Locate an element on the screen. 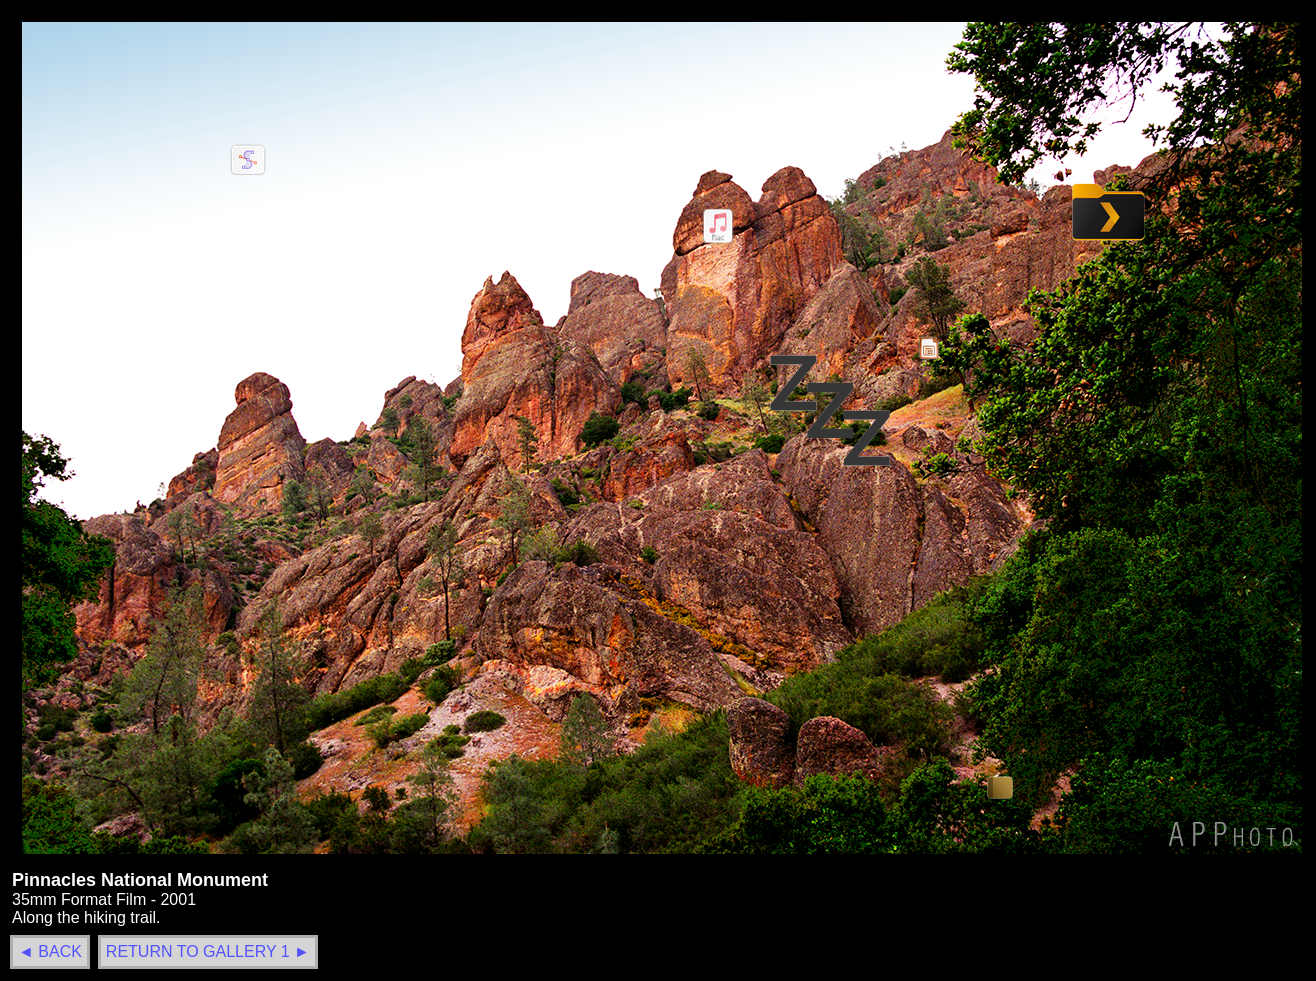 The width and height of the screenshot is (1316, 981). open plex media server files is located at coordinates (1108, 214).